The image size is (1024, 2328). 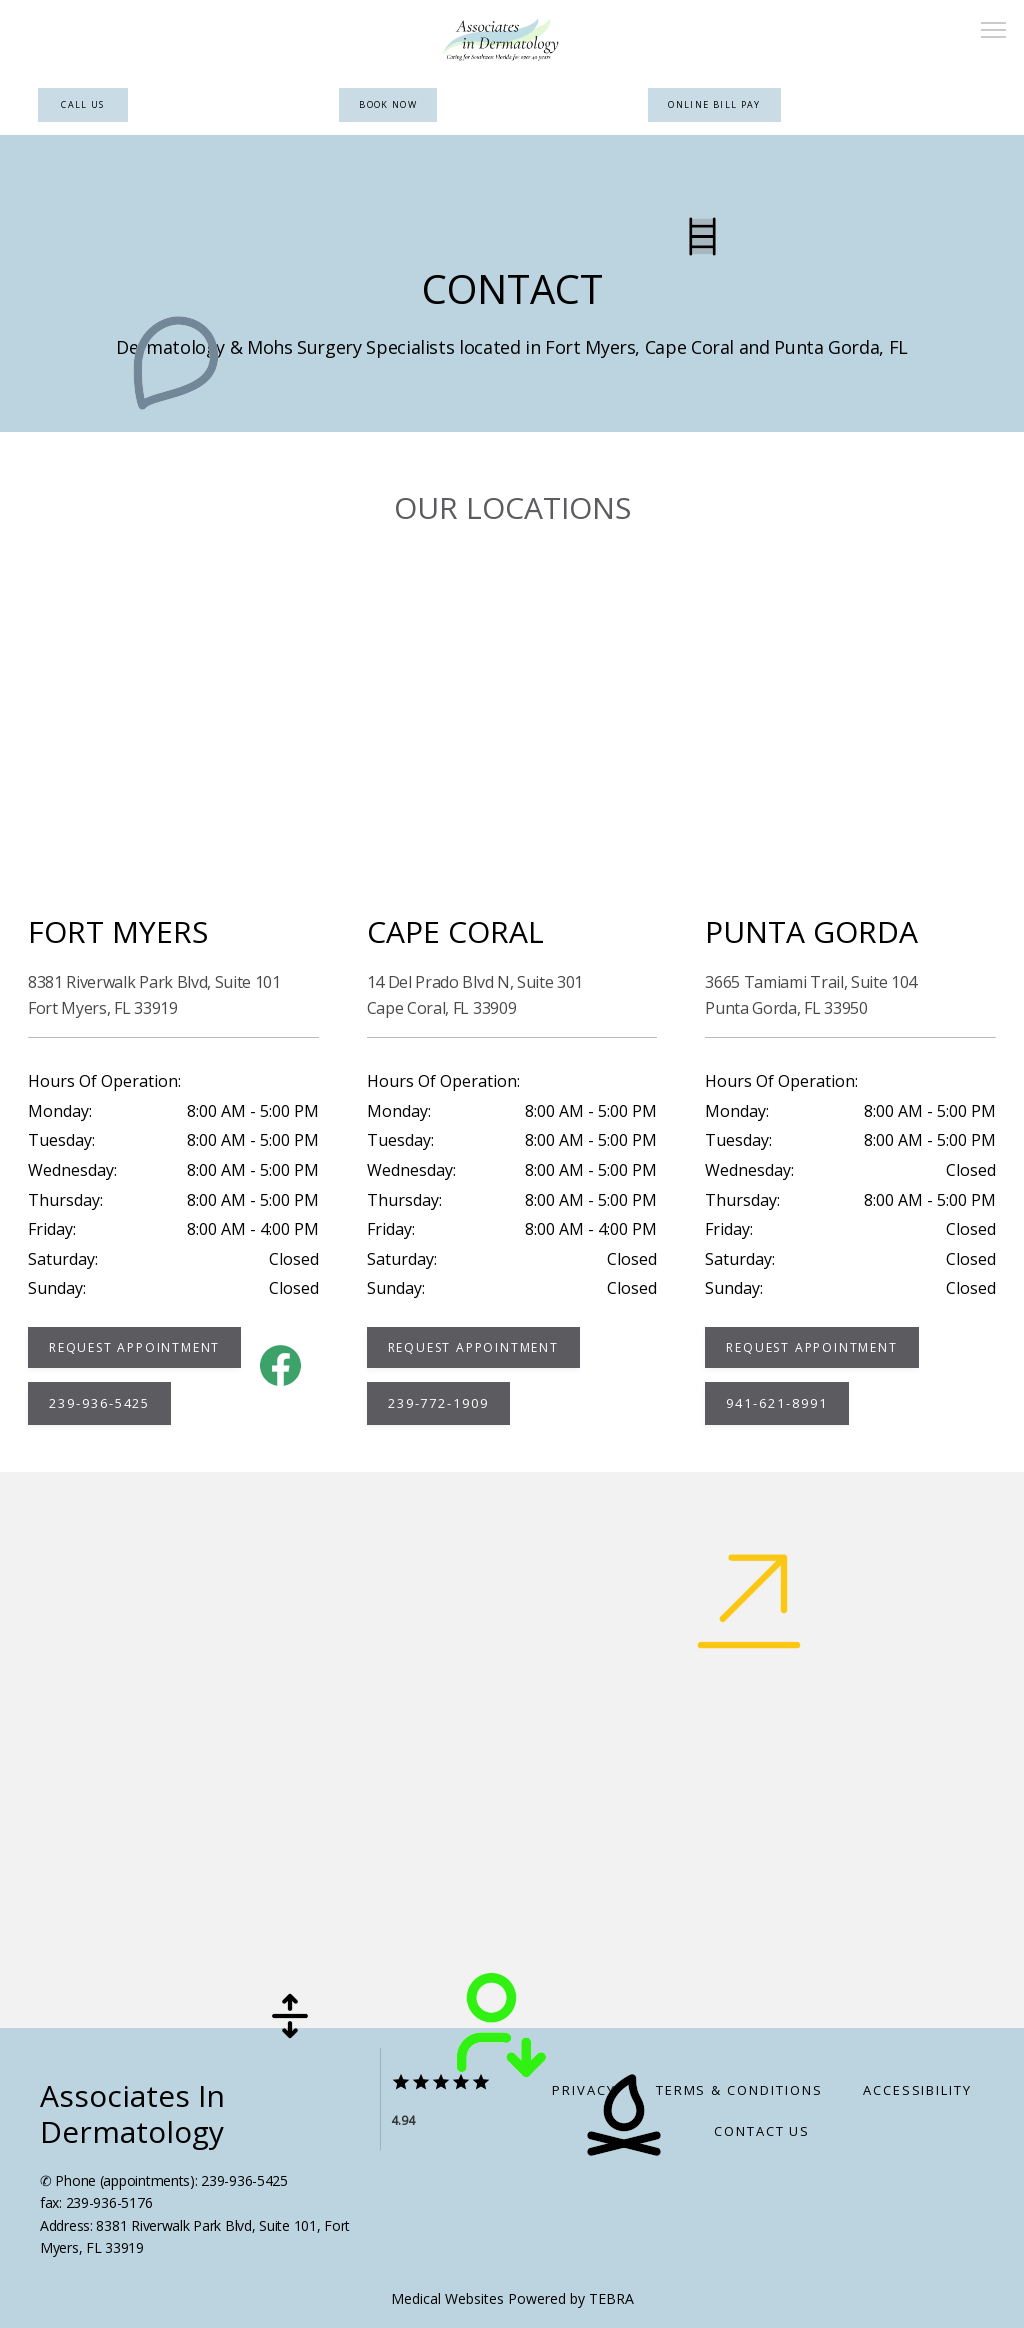 I want to click on access camping or outdoor activity features, so click(x=624, y=2115).